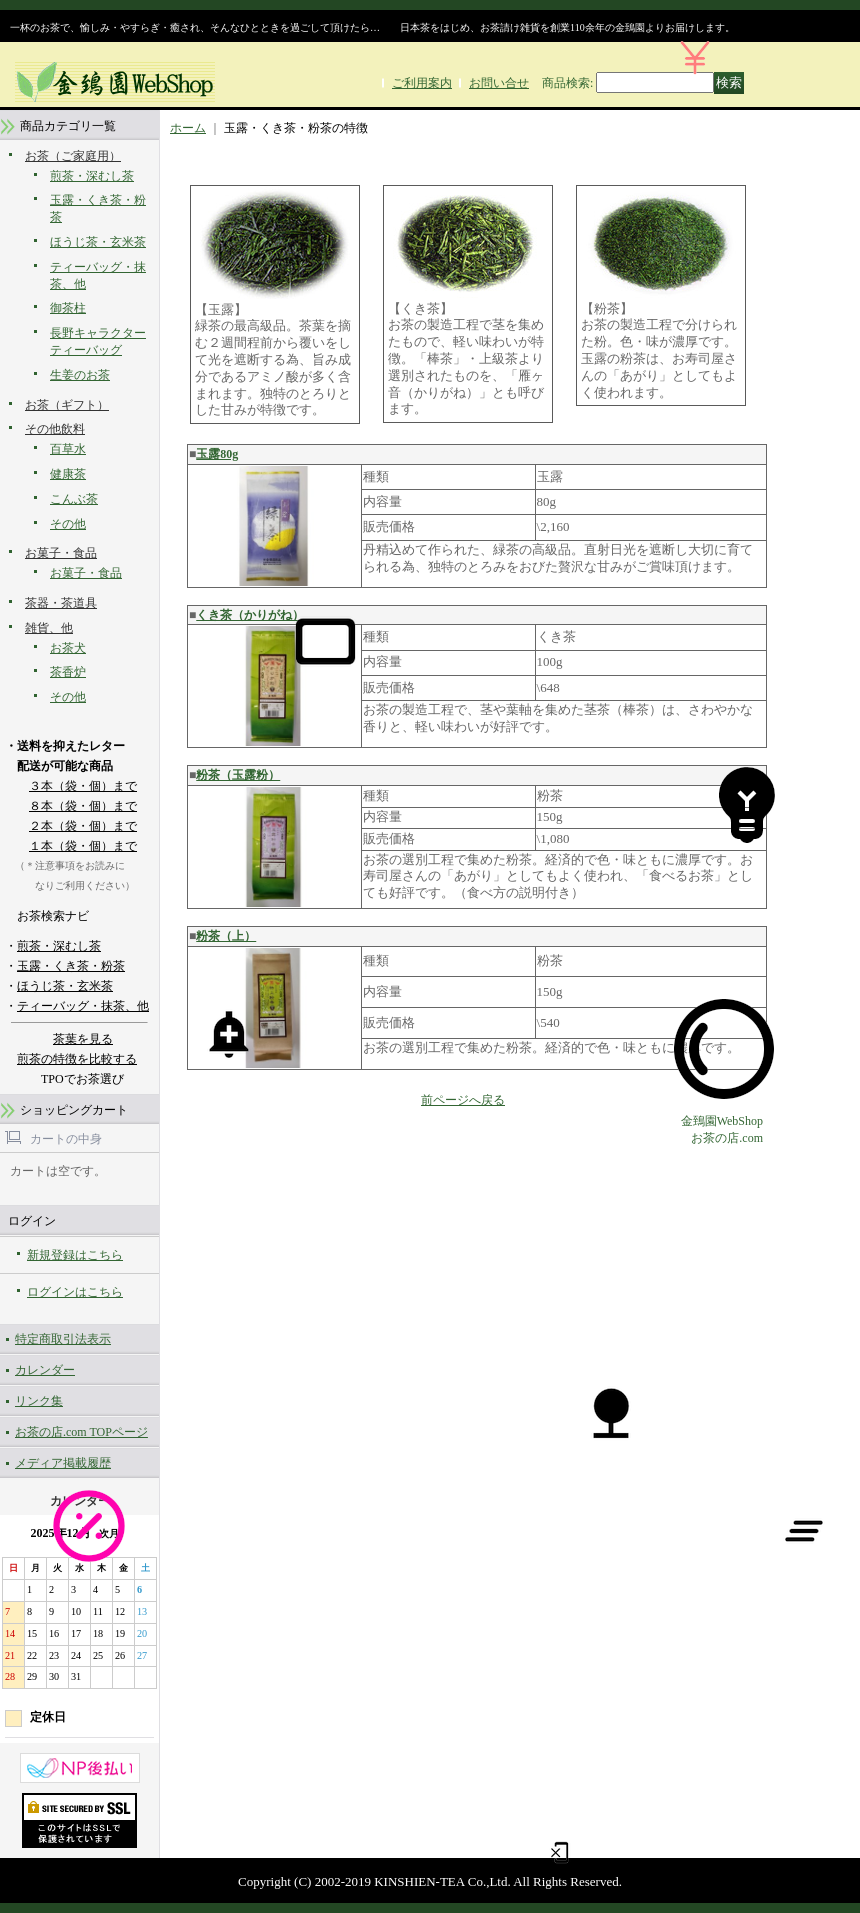  Describe the element at coordinates (747, 803) in the screenshot. I see `access tips or ideas` at that location.